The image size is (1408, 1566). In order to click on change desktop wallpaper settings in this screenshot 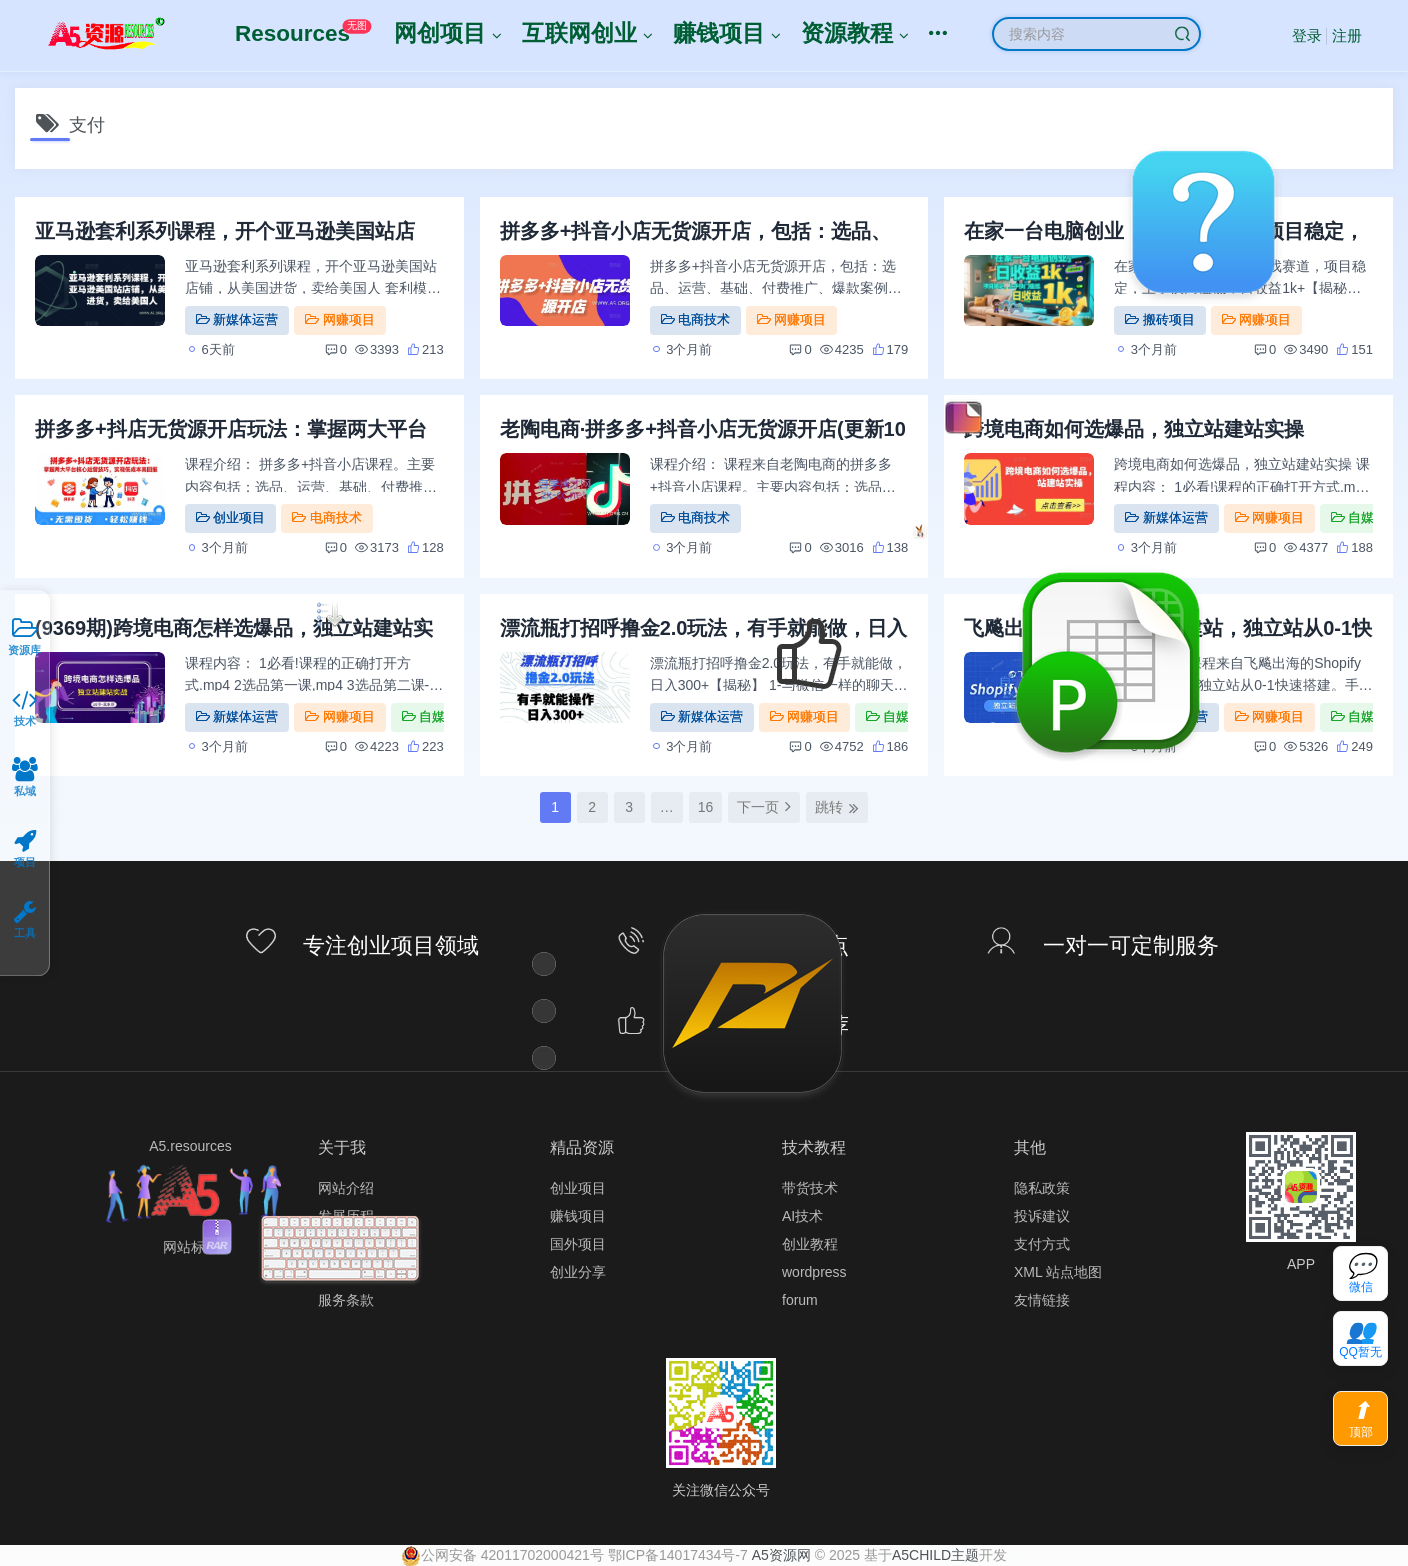, I will do `click(963, 417)`.